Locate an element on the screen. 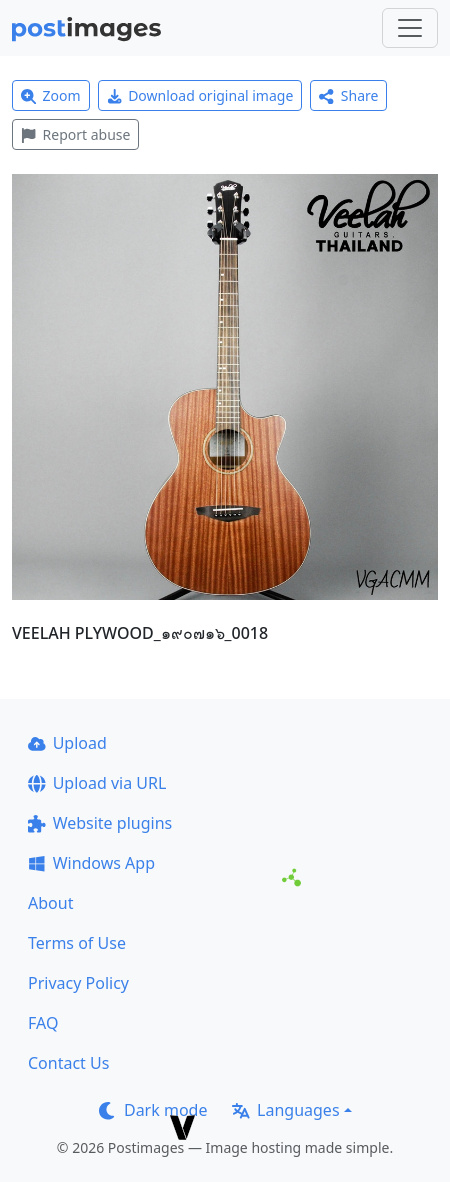 This screenshot has width=450, height=1182. V programming language logo is located at coordinates (182, 1127).